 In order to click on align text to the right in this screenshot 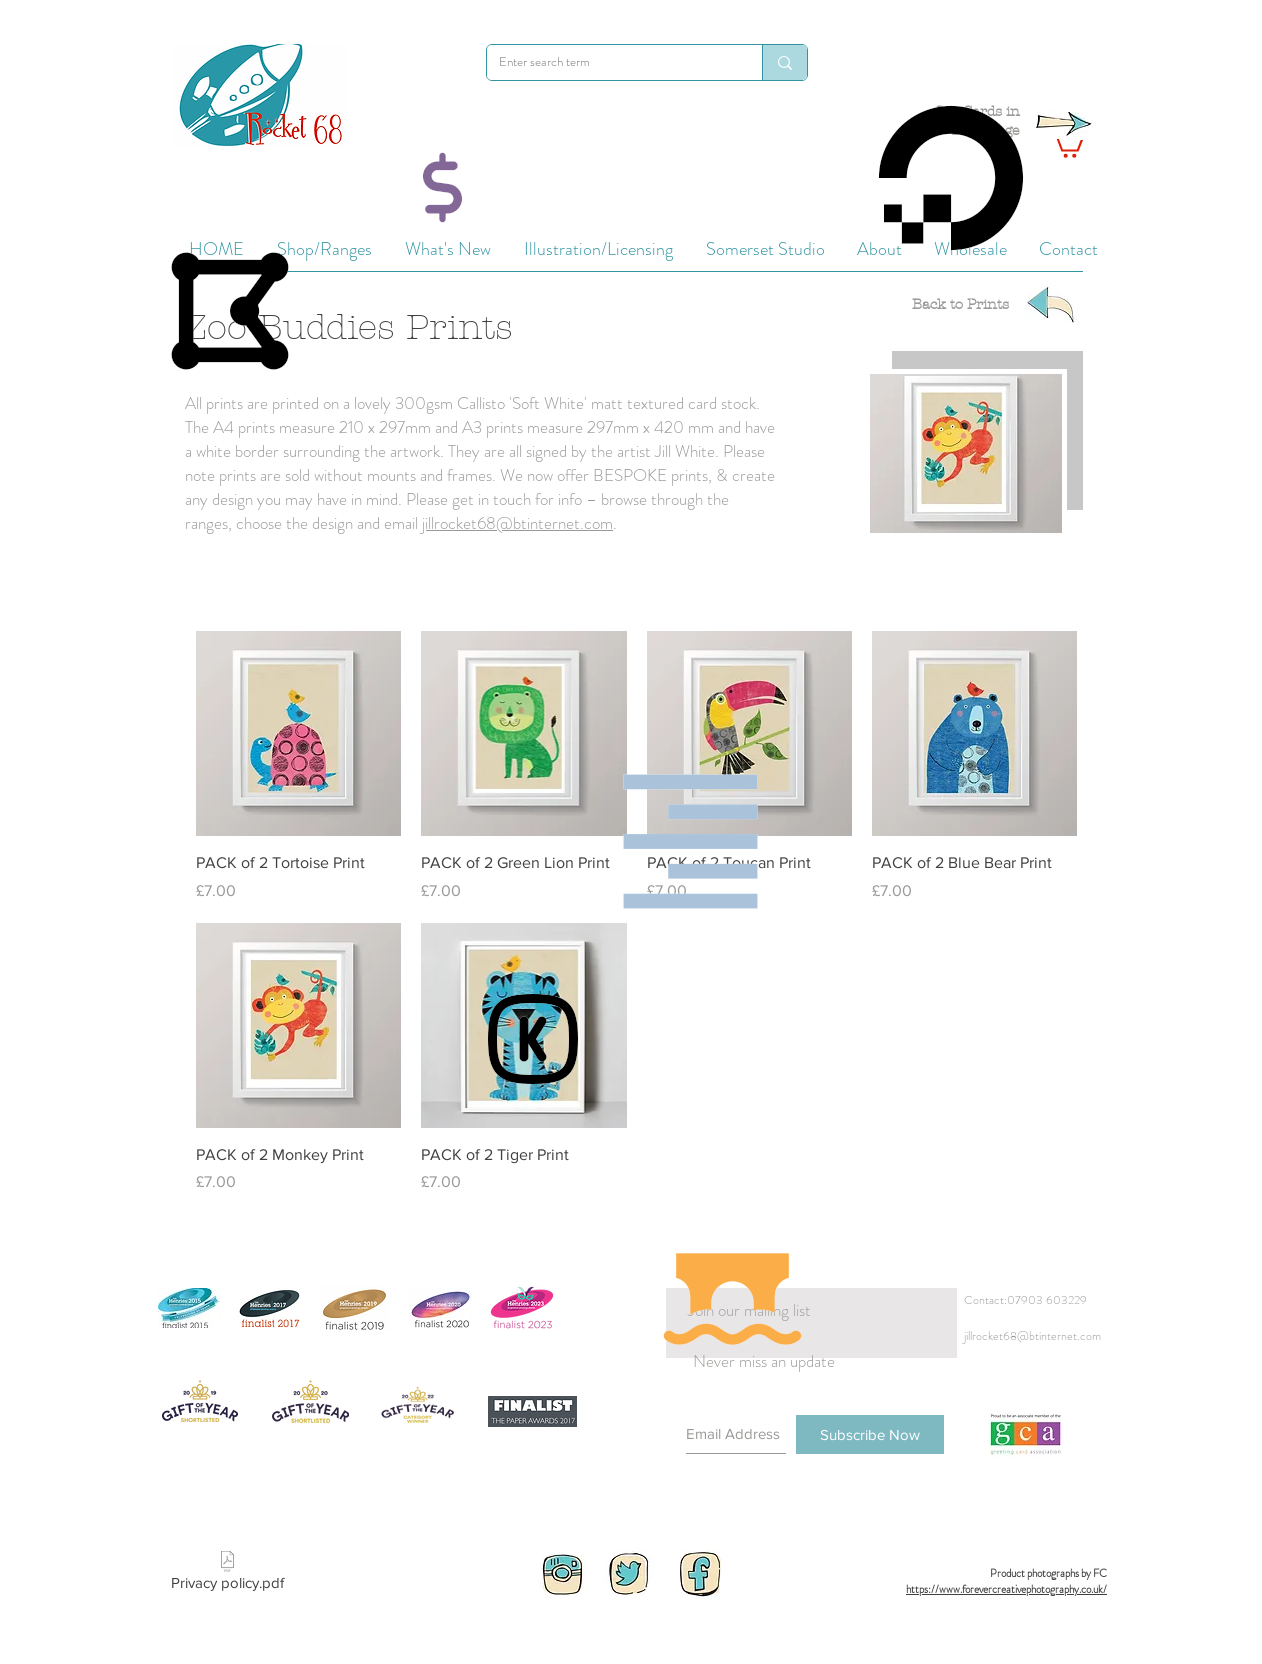, I will do `click(690, 841)`.